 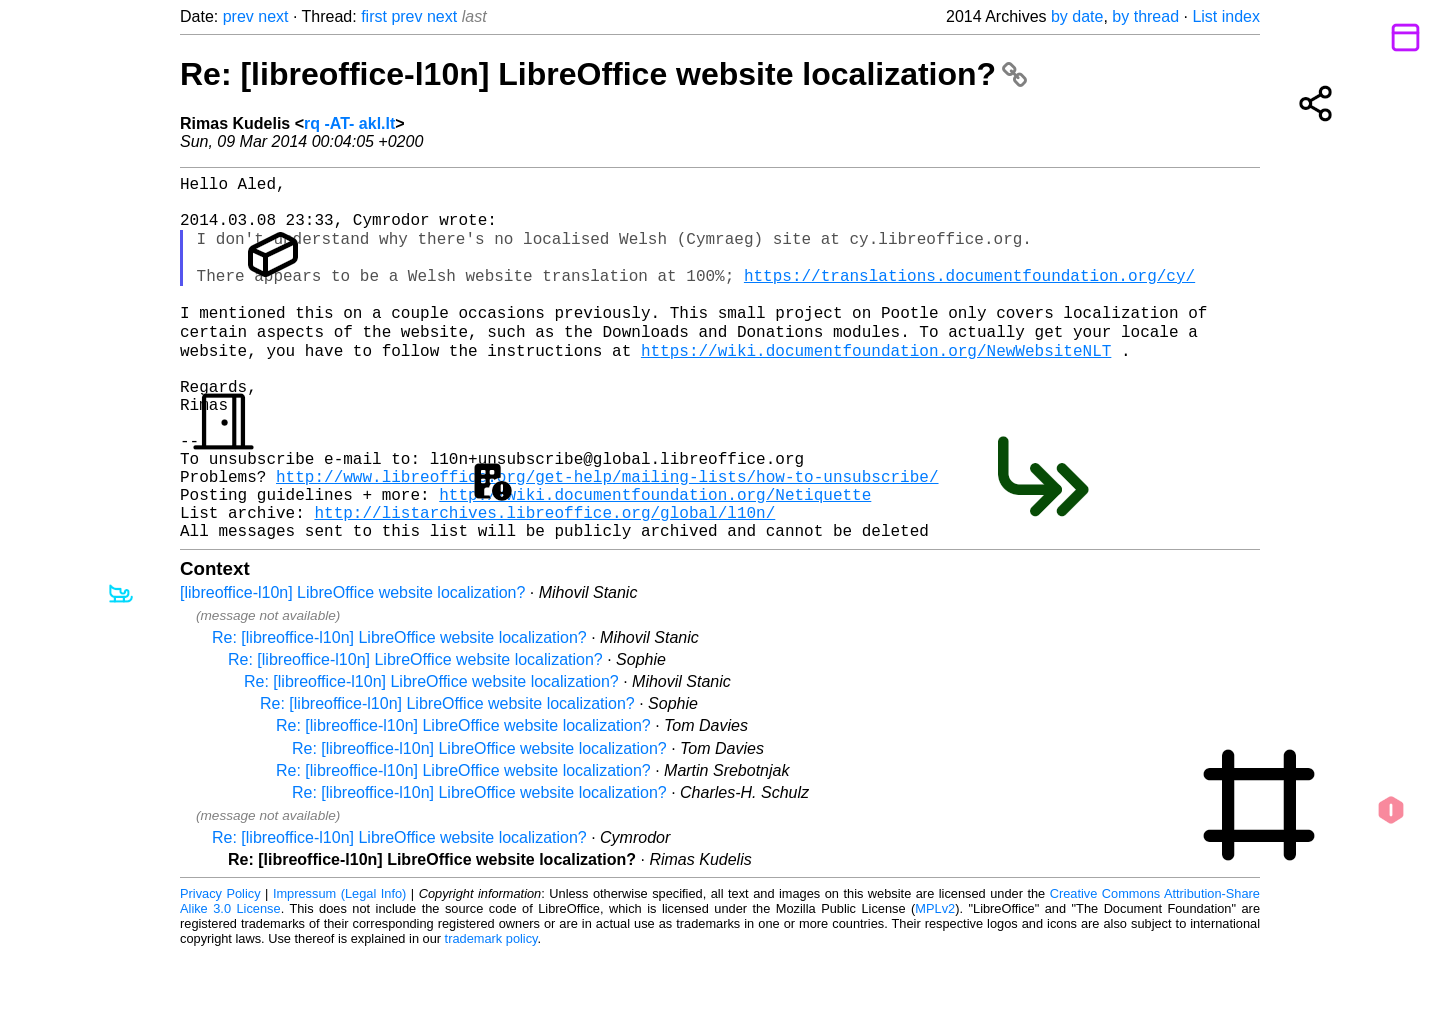 What do you see at coordinates (273, 252) in the screenshot?
I see `view 3D object or model` at bounding box center [273, 252].